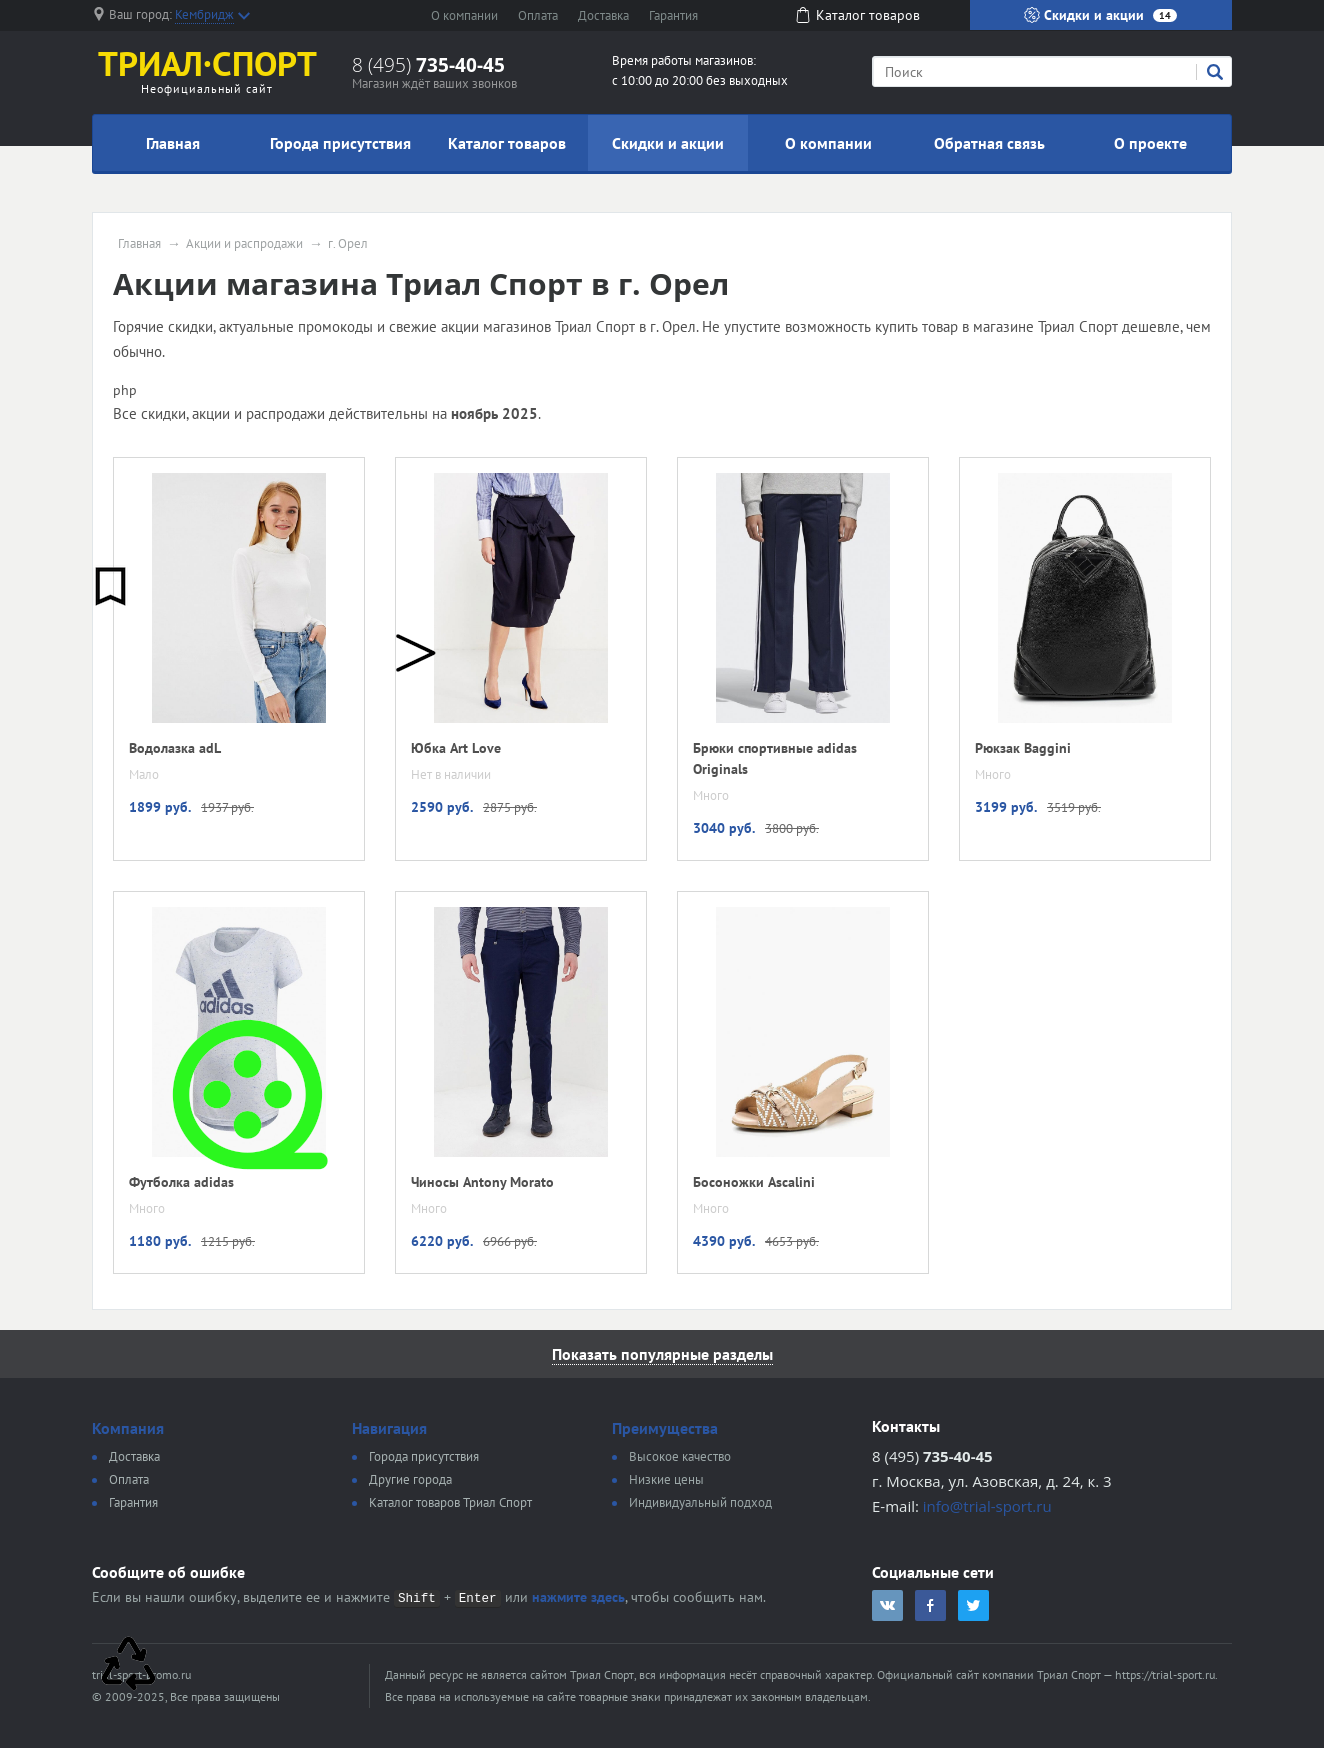 The height and width of the screenshot is (1748, 1324). Describe the element at coordinates (110, 586) in the screenshot. I see `save this item for later` at that location.